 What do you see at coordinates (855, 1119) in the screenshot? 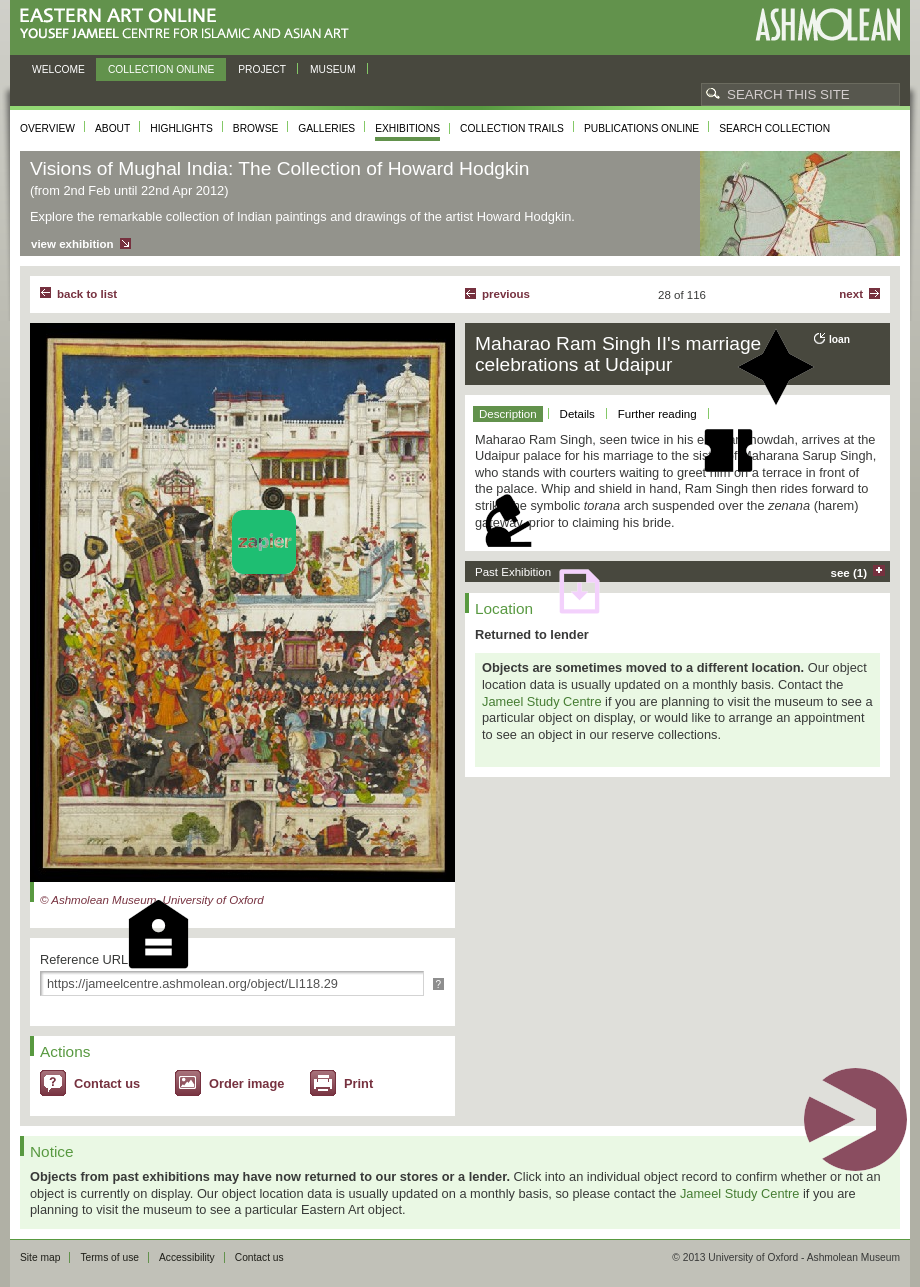
I see `open the Viaplay streaming app` at bounding box center [855, 1119].